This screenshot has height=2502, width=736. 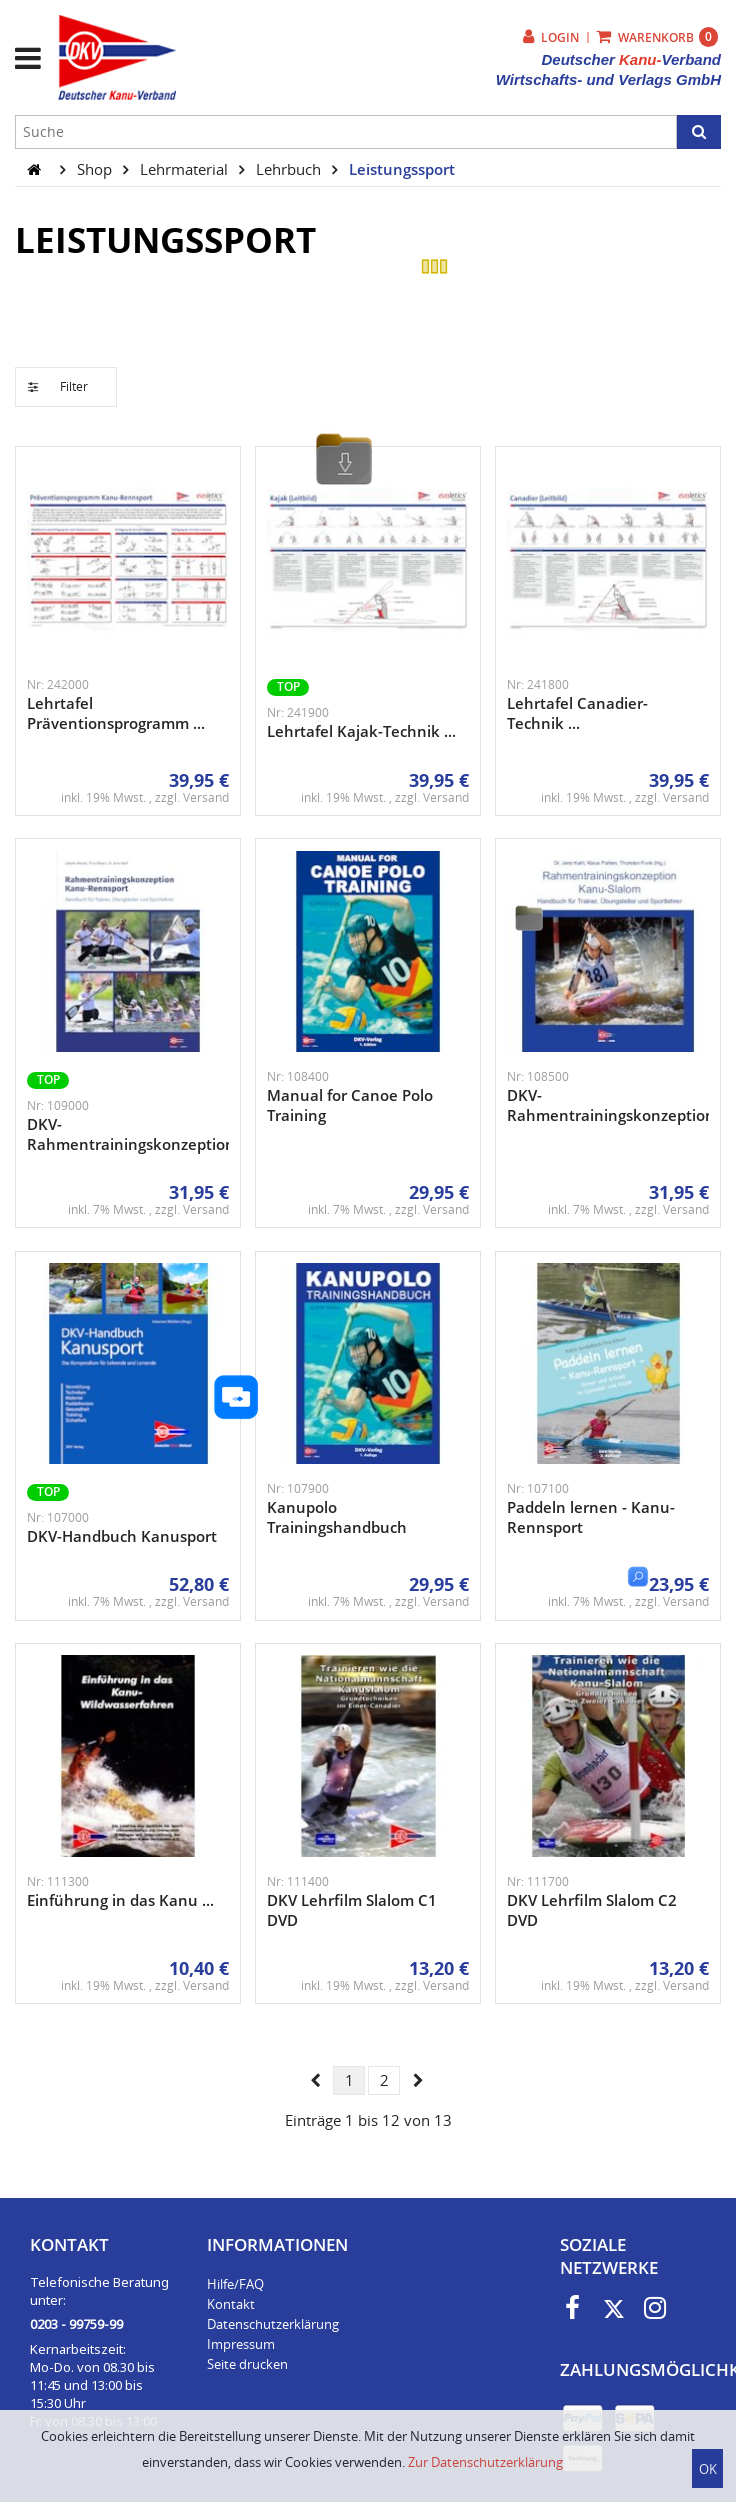 I want to click on open search or spotlight functionality, so click(x=638, y=1577).